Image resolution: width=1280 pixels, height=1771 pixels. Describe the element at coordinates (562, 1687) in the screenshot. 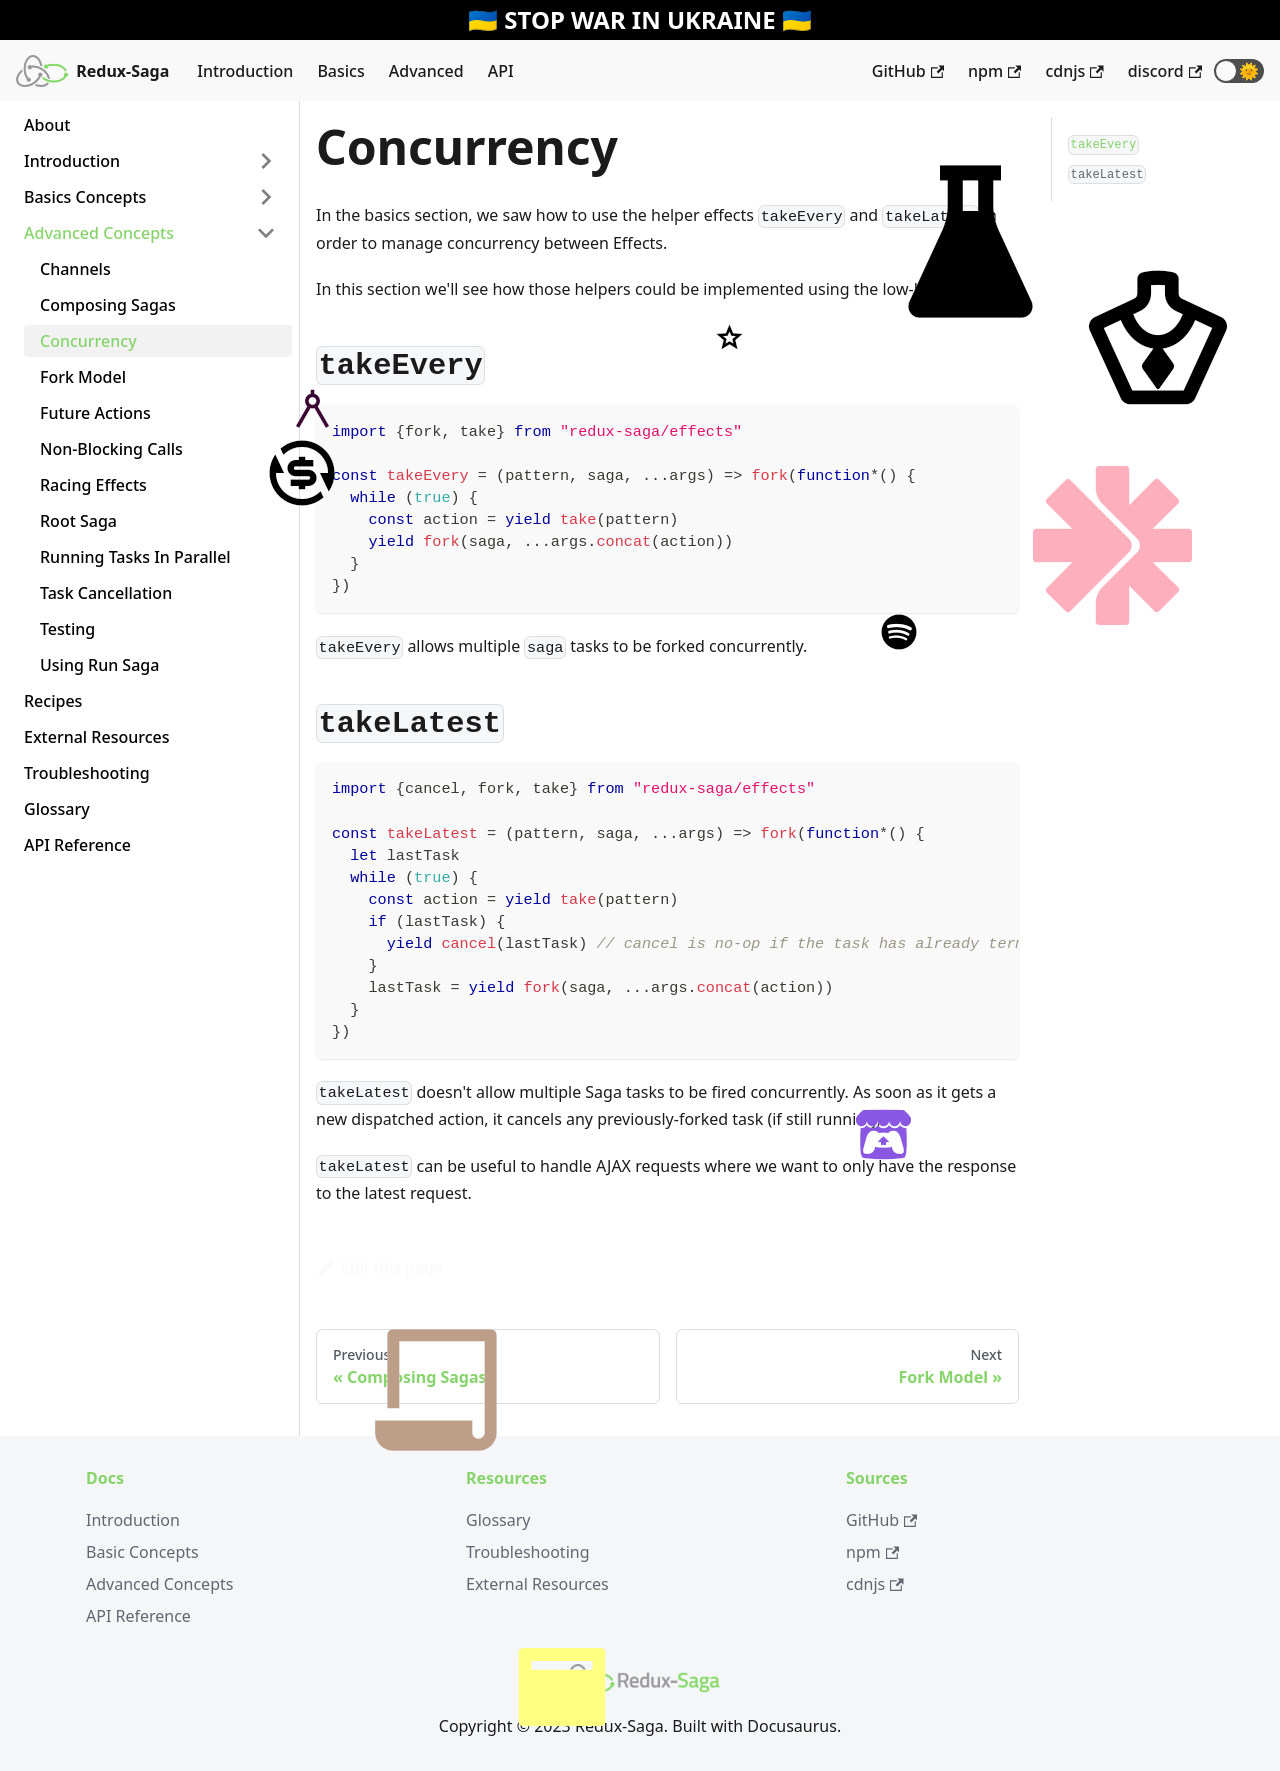

I see `switch to top panel layout` at that location.